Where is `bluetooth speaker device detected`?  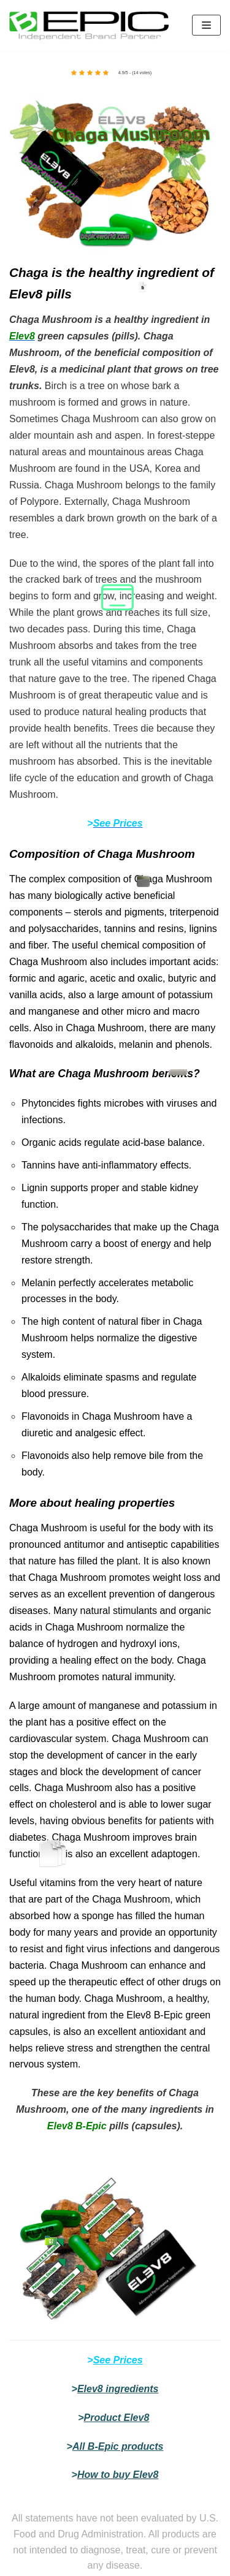 bluetooth speaker device detected is located at coordinates (178, 1072).